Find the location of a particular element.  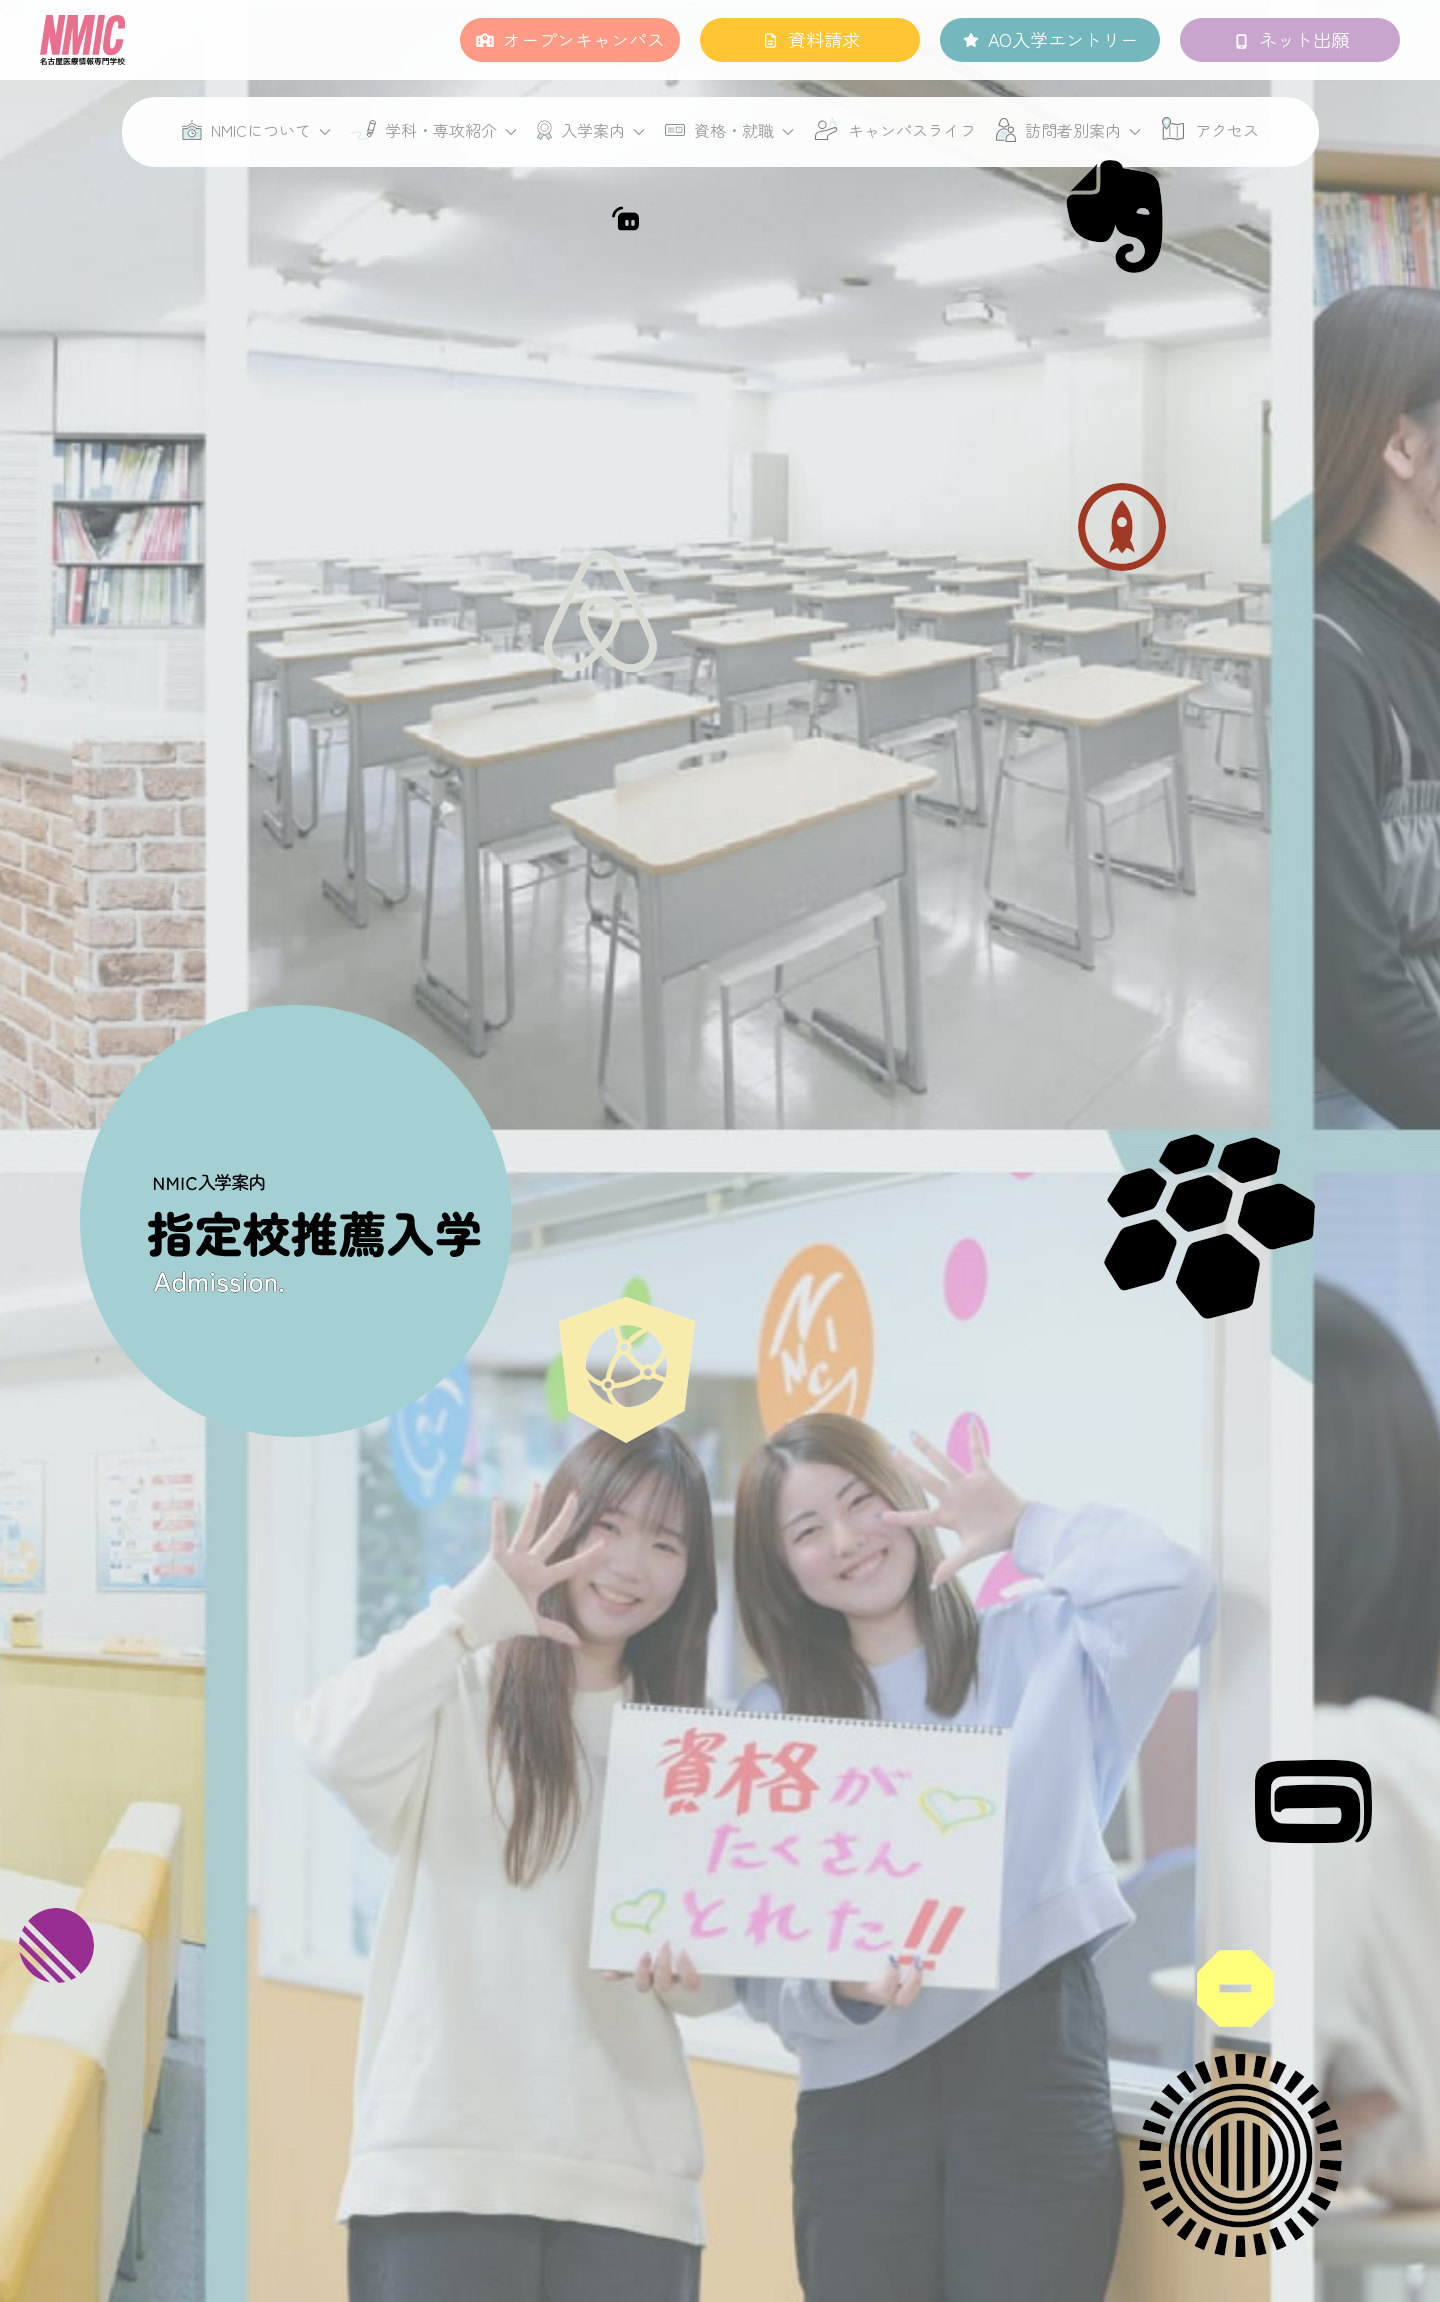

jsDelivr CDN service logo is located at coordinates (627, 1370).